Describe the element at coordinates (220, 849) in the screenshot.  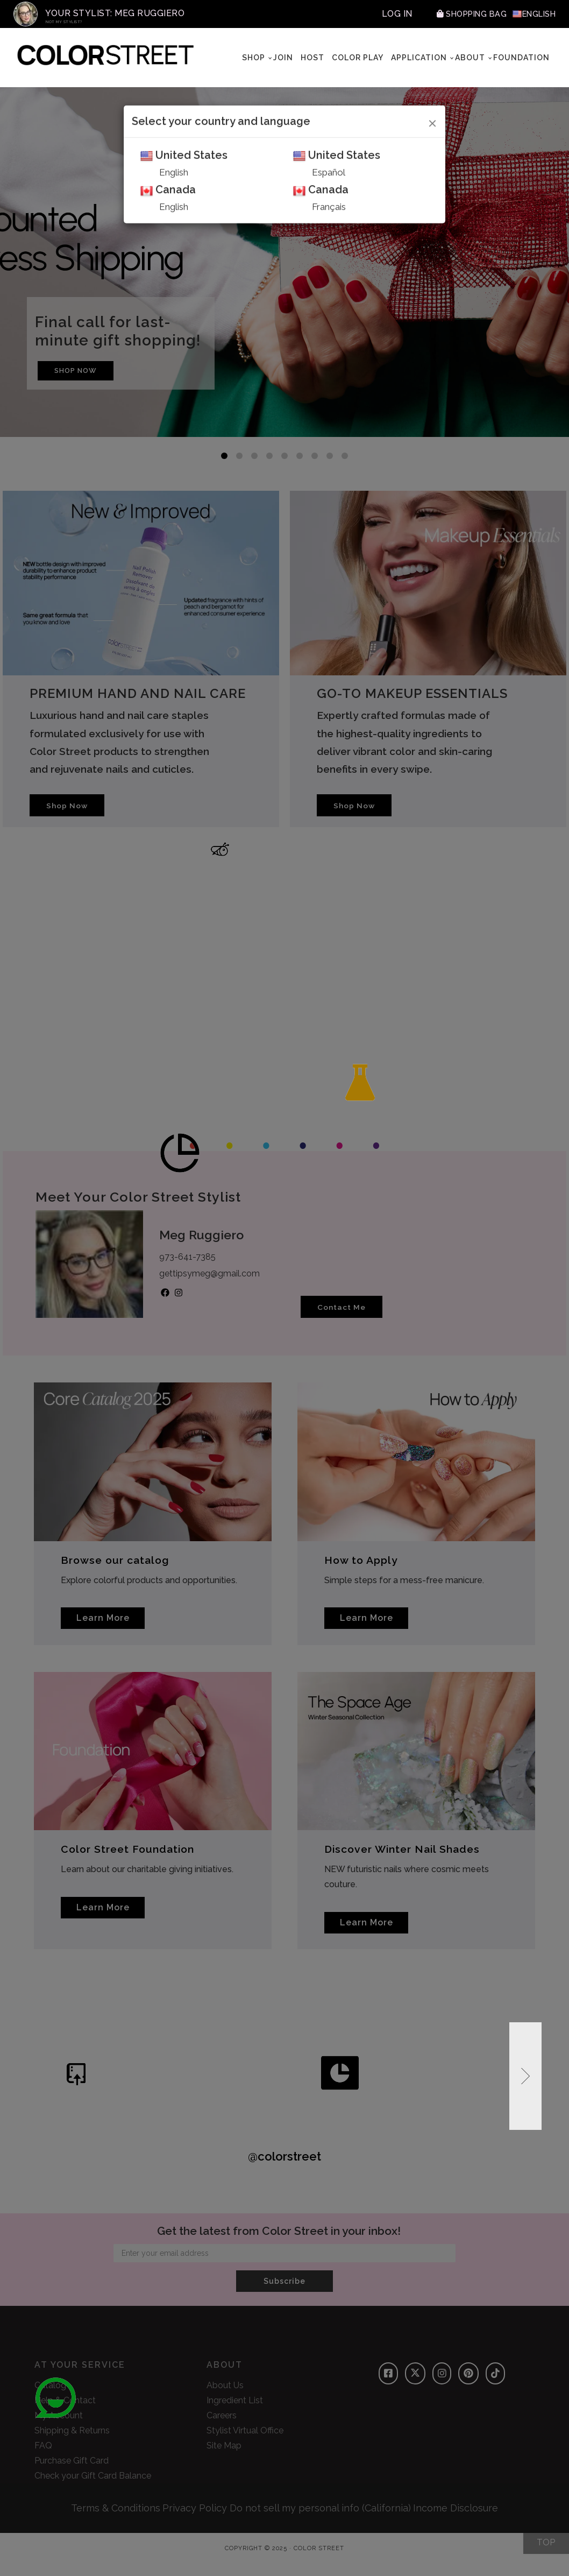
I see `open the Honeygain app` at that location.